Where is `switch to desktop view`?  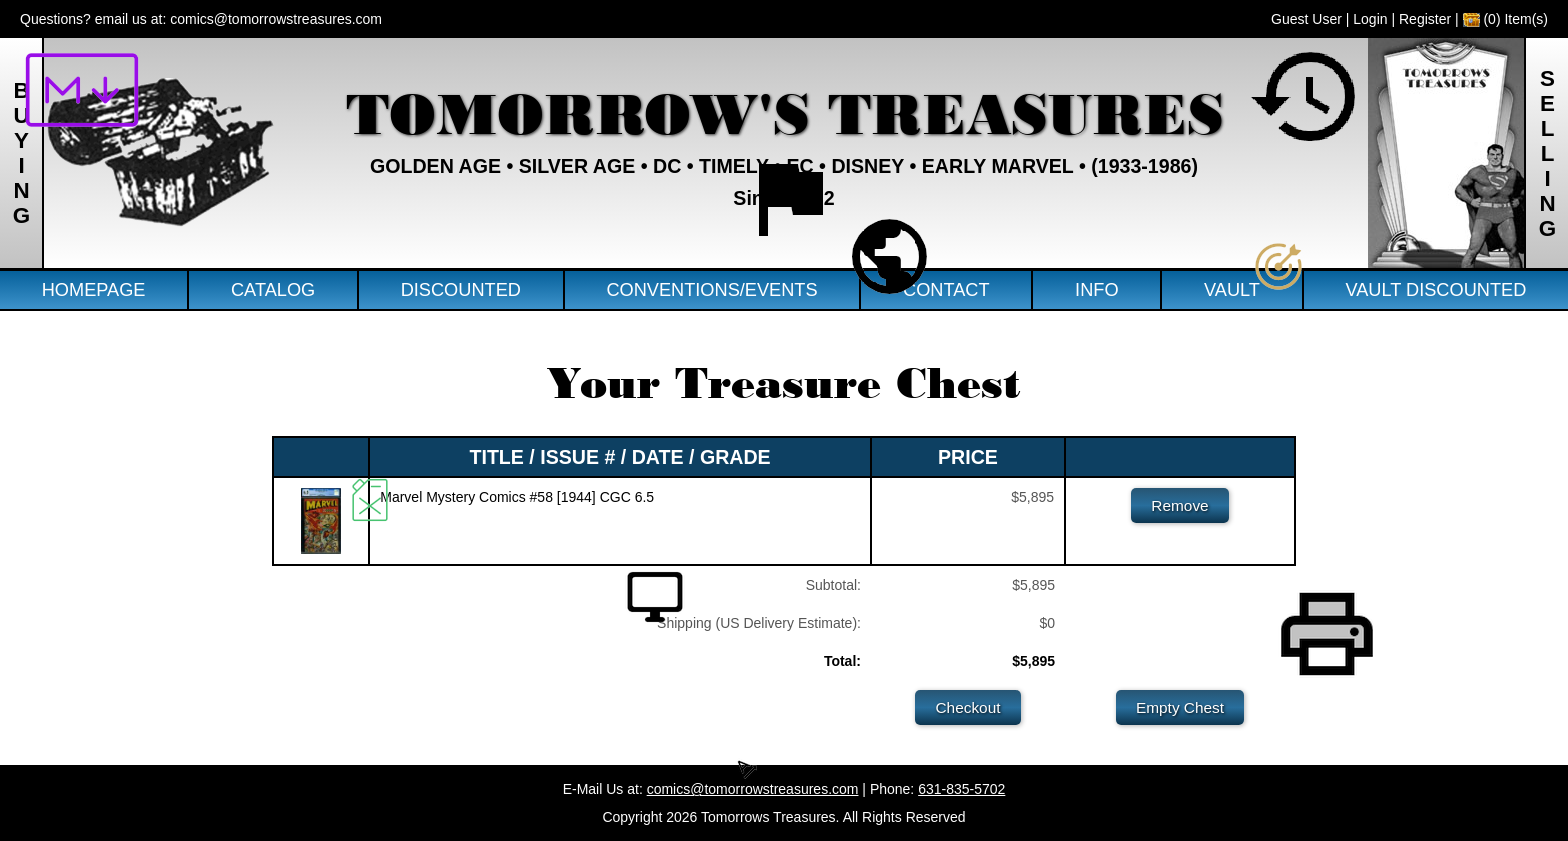 switch to desktop view is located at coordinates (655, 597).